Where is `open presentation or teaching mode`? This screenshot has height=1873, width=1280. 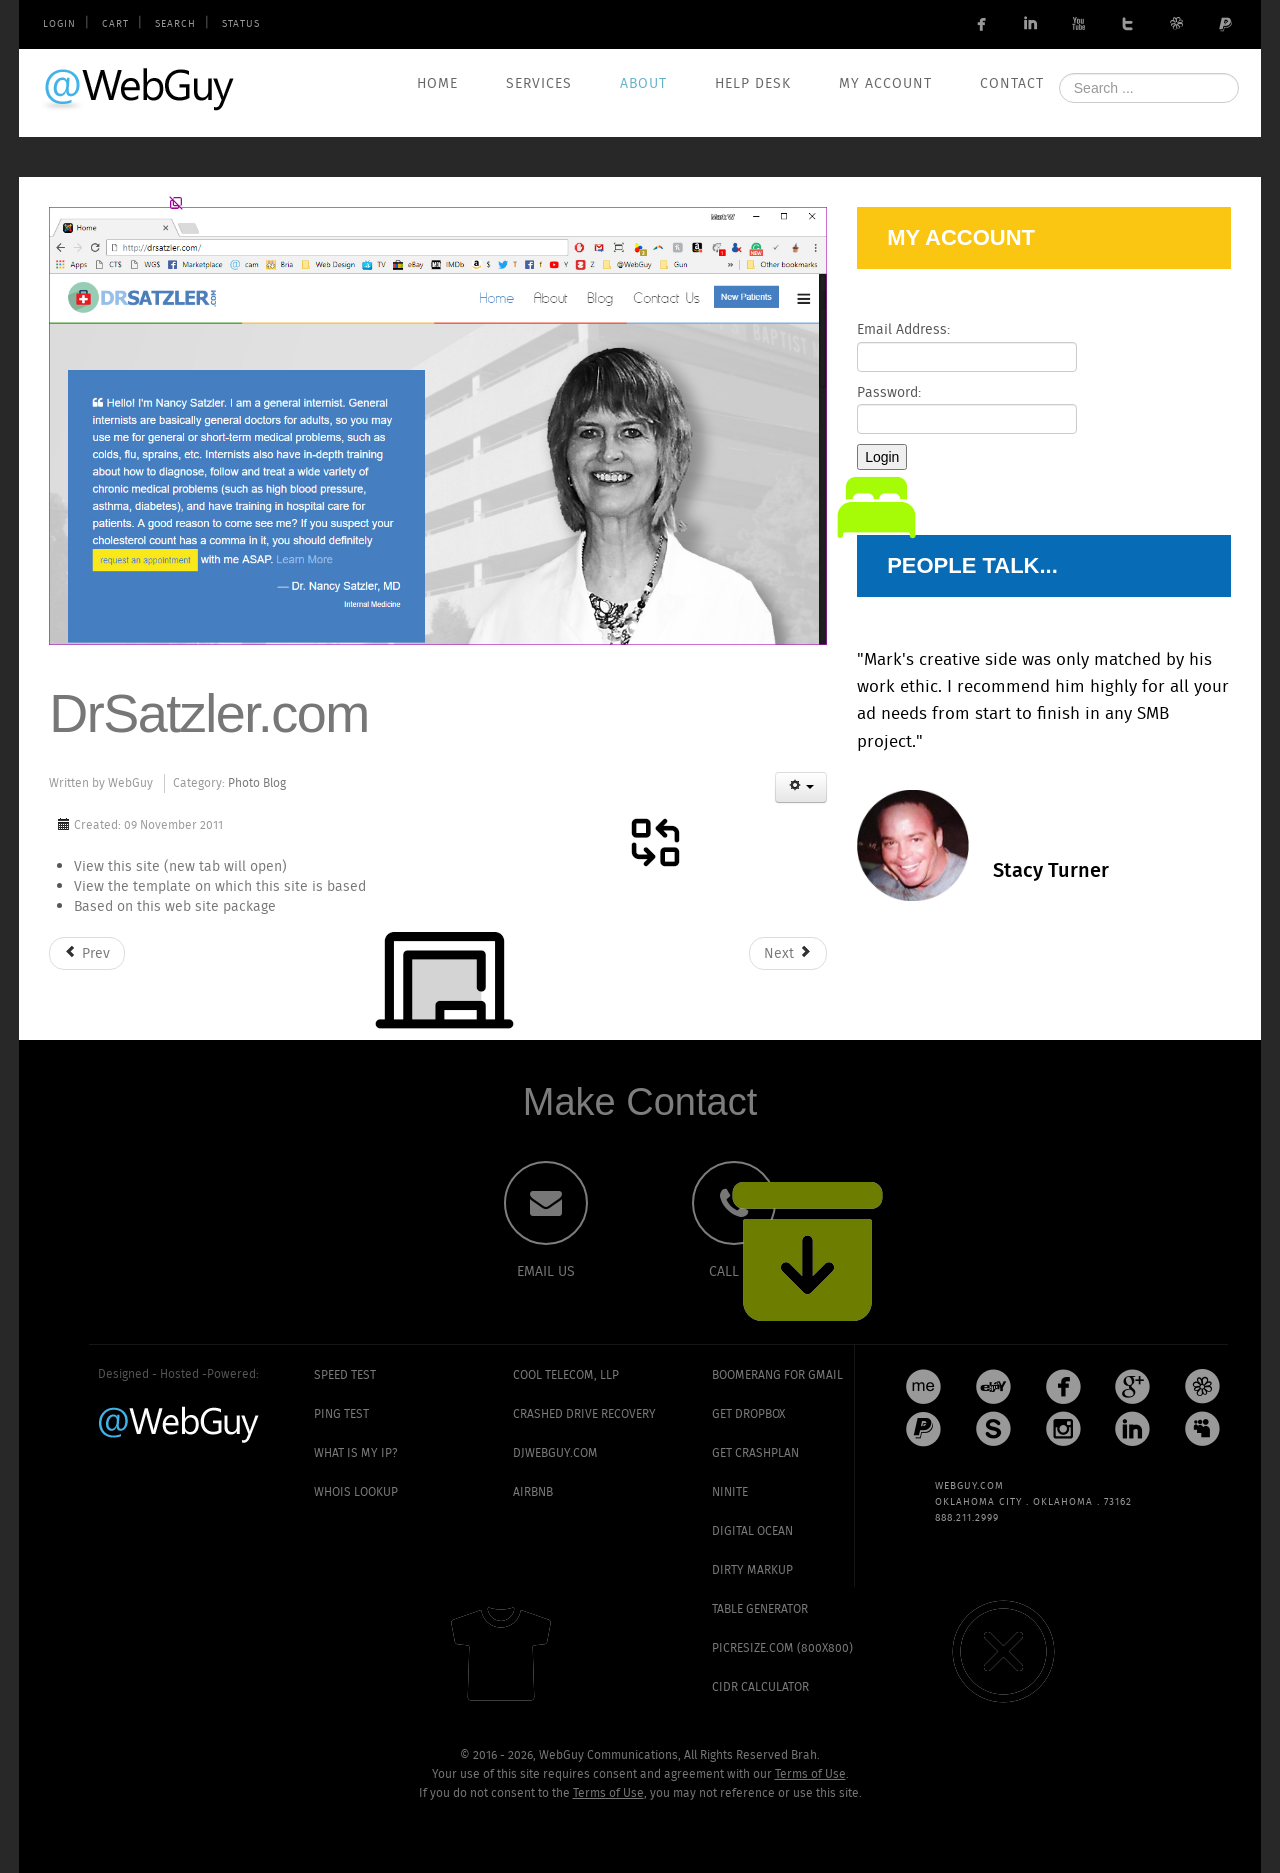
open presentation or teaching mode is located at coordinates (444, 982).